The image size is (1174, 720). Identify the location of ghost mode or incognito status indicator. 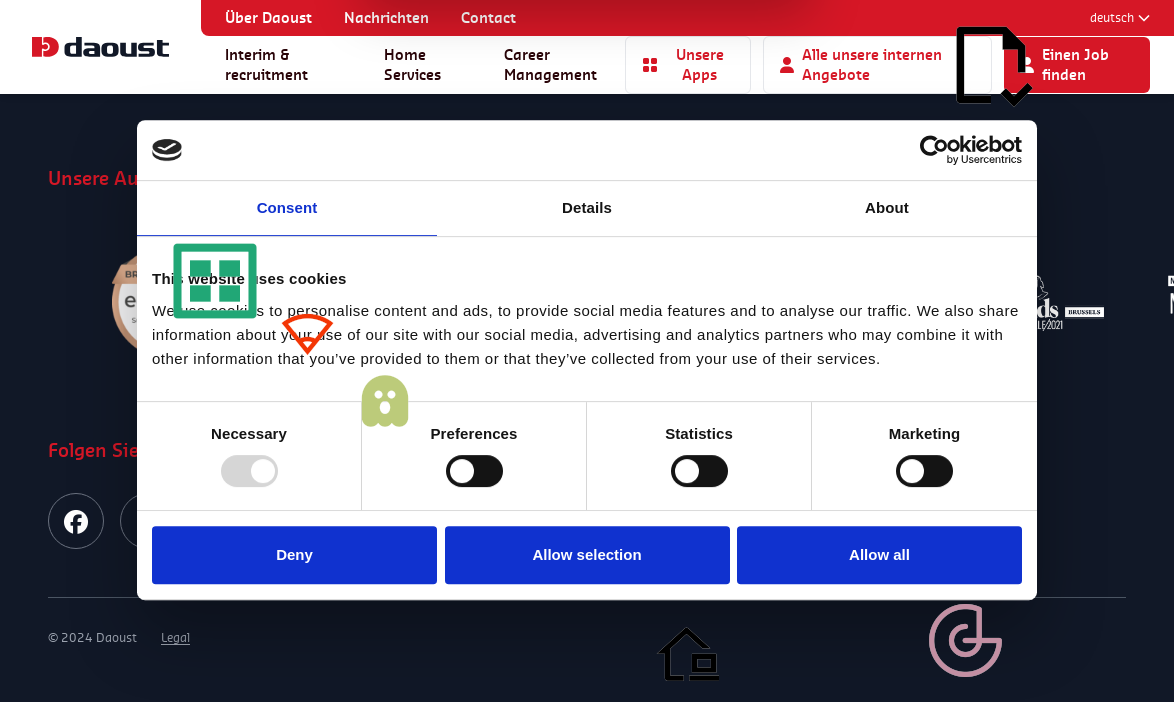
(385, 401).